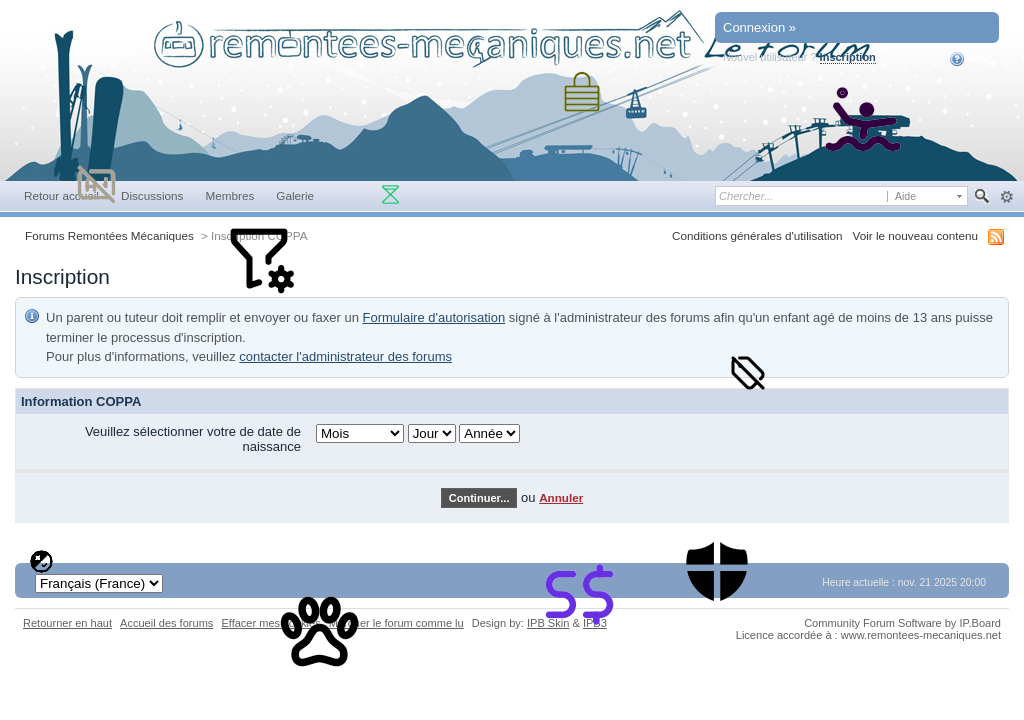  What do you see at coordinates (579, 594) in the screenshot?
I see `indicates singapore dollar currency` at bounding box center [579, 594].